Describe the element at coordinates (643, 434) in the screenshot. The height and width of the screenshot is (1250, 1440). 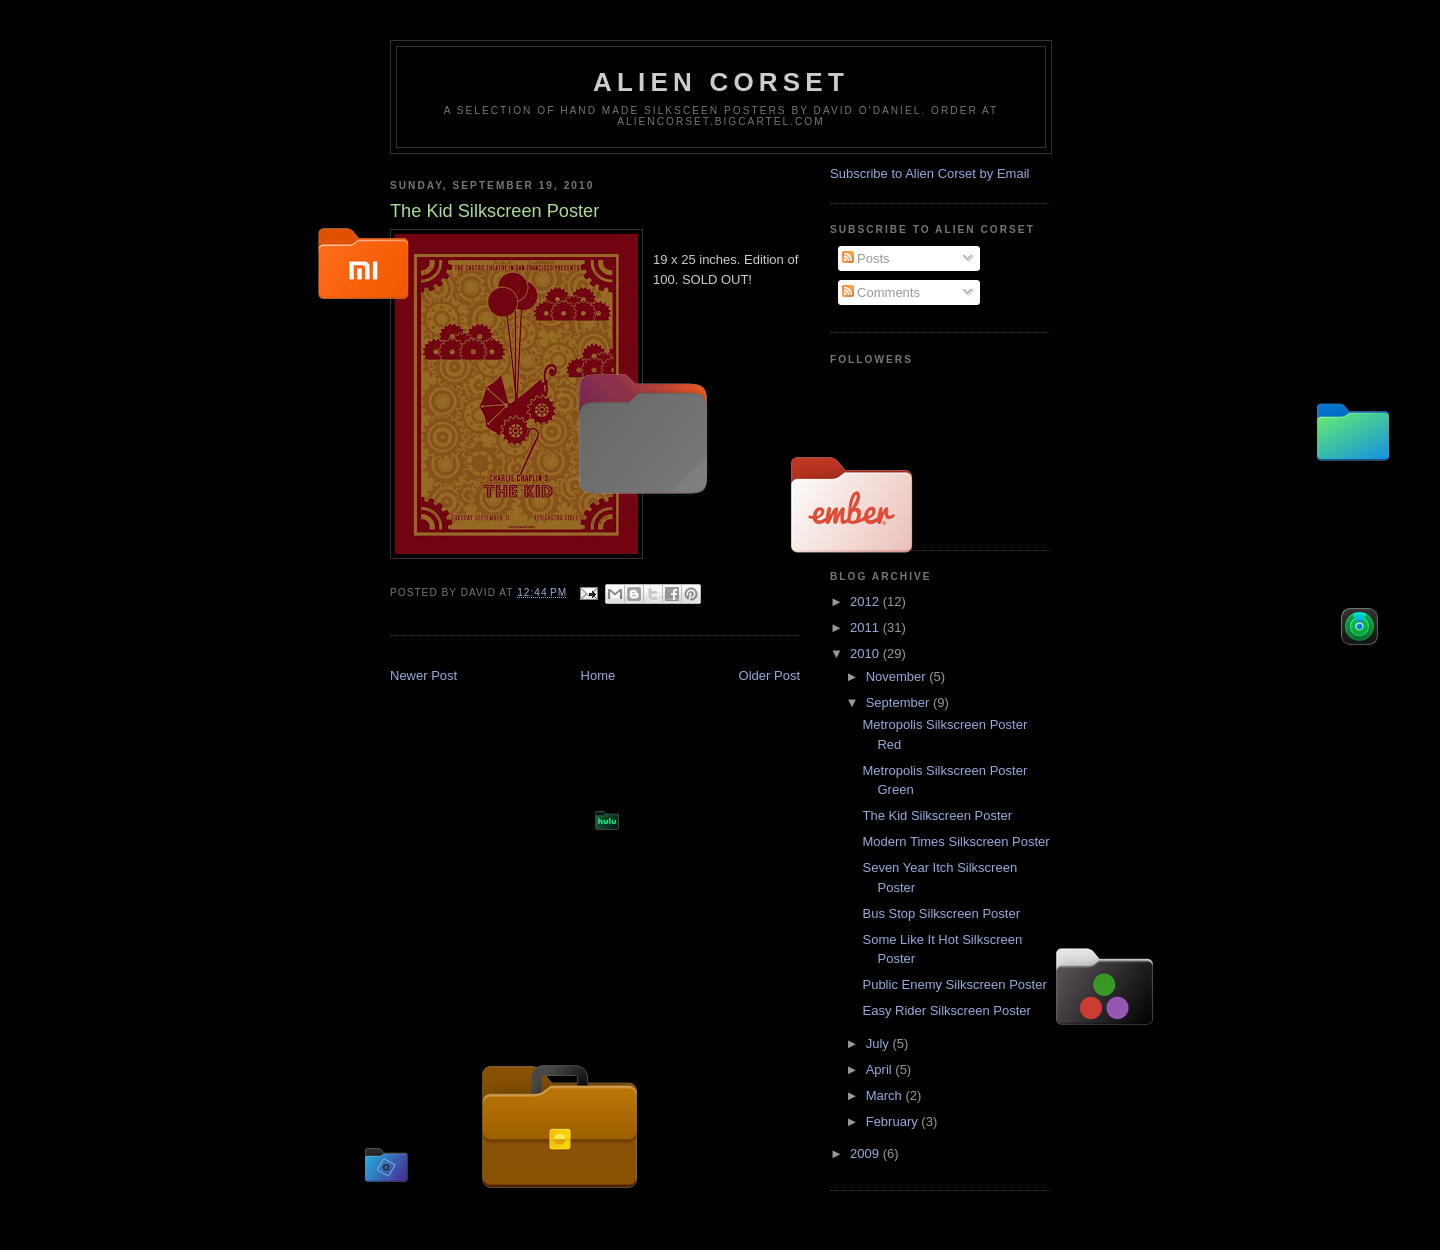
I see `open folder or directory` at that location.